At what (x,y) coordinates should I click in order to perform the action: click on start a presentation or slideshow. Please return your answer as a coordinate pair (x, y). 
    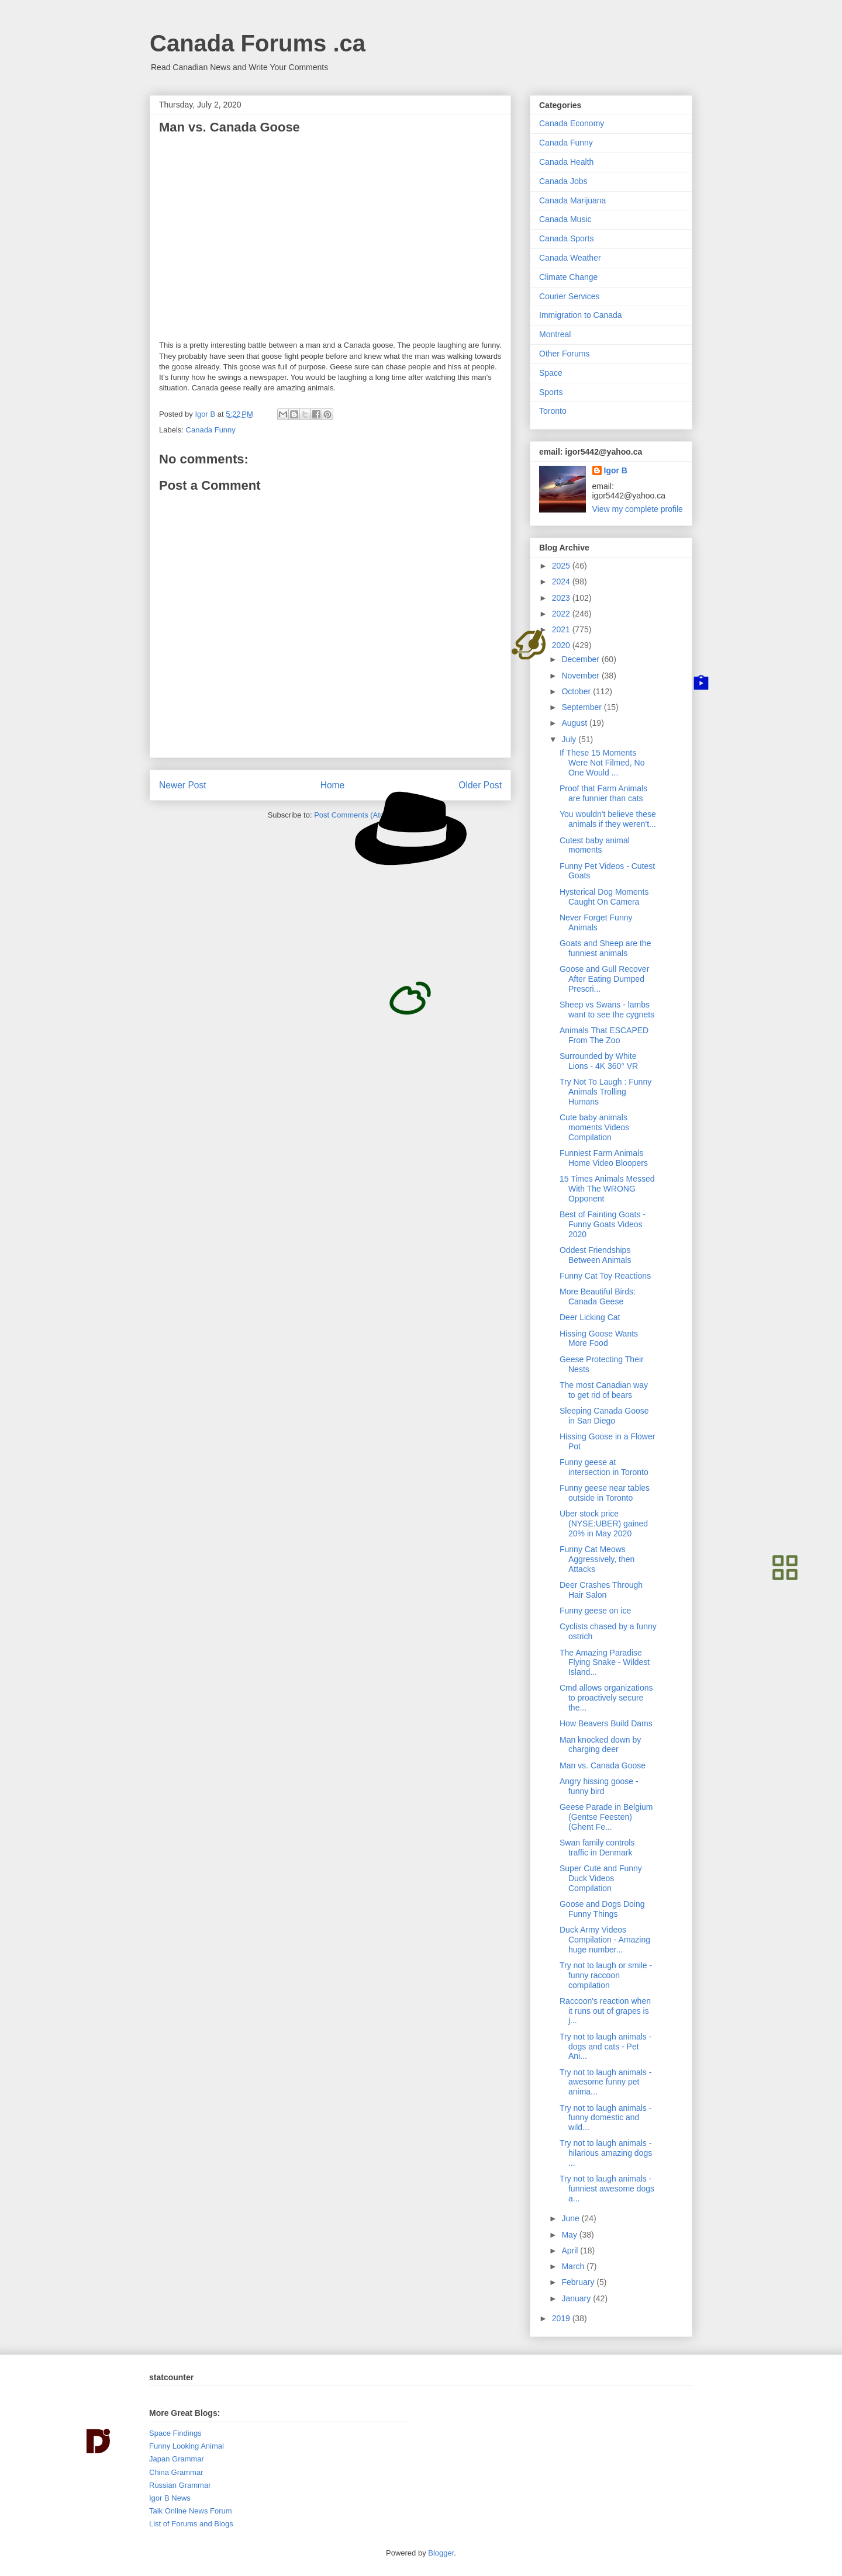
    Looking at the image, I should click on (701, 683).